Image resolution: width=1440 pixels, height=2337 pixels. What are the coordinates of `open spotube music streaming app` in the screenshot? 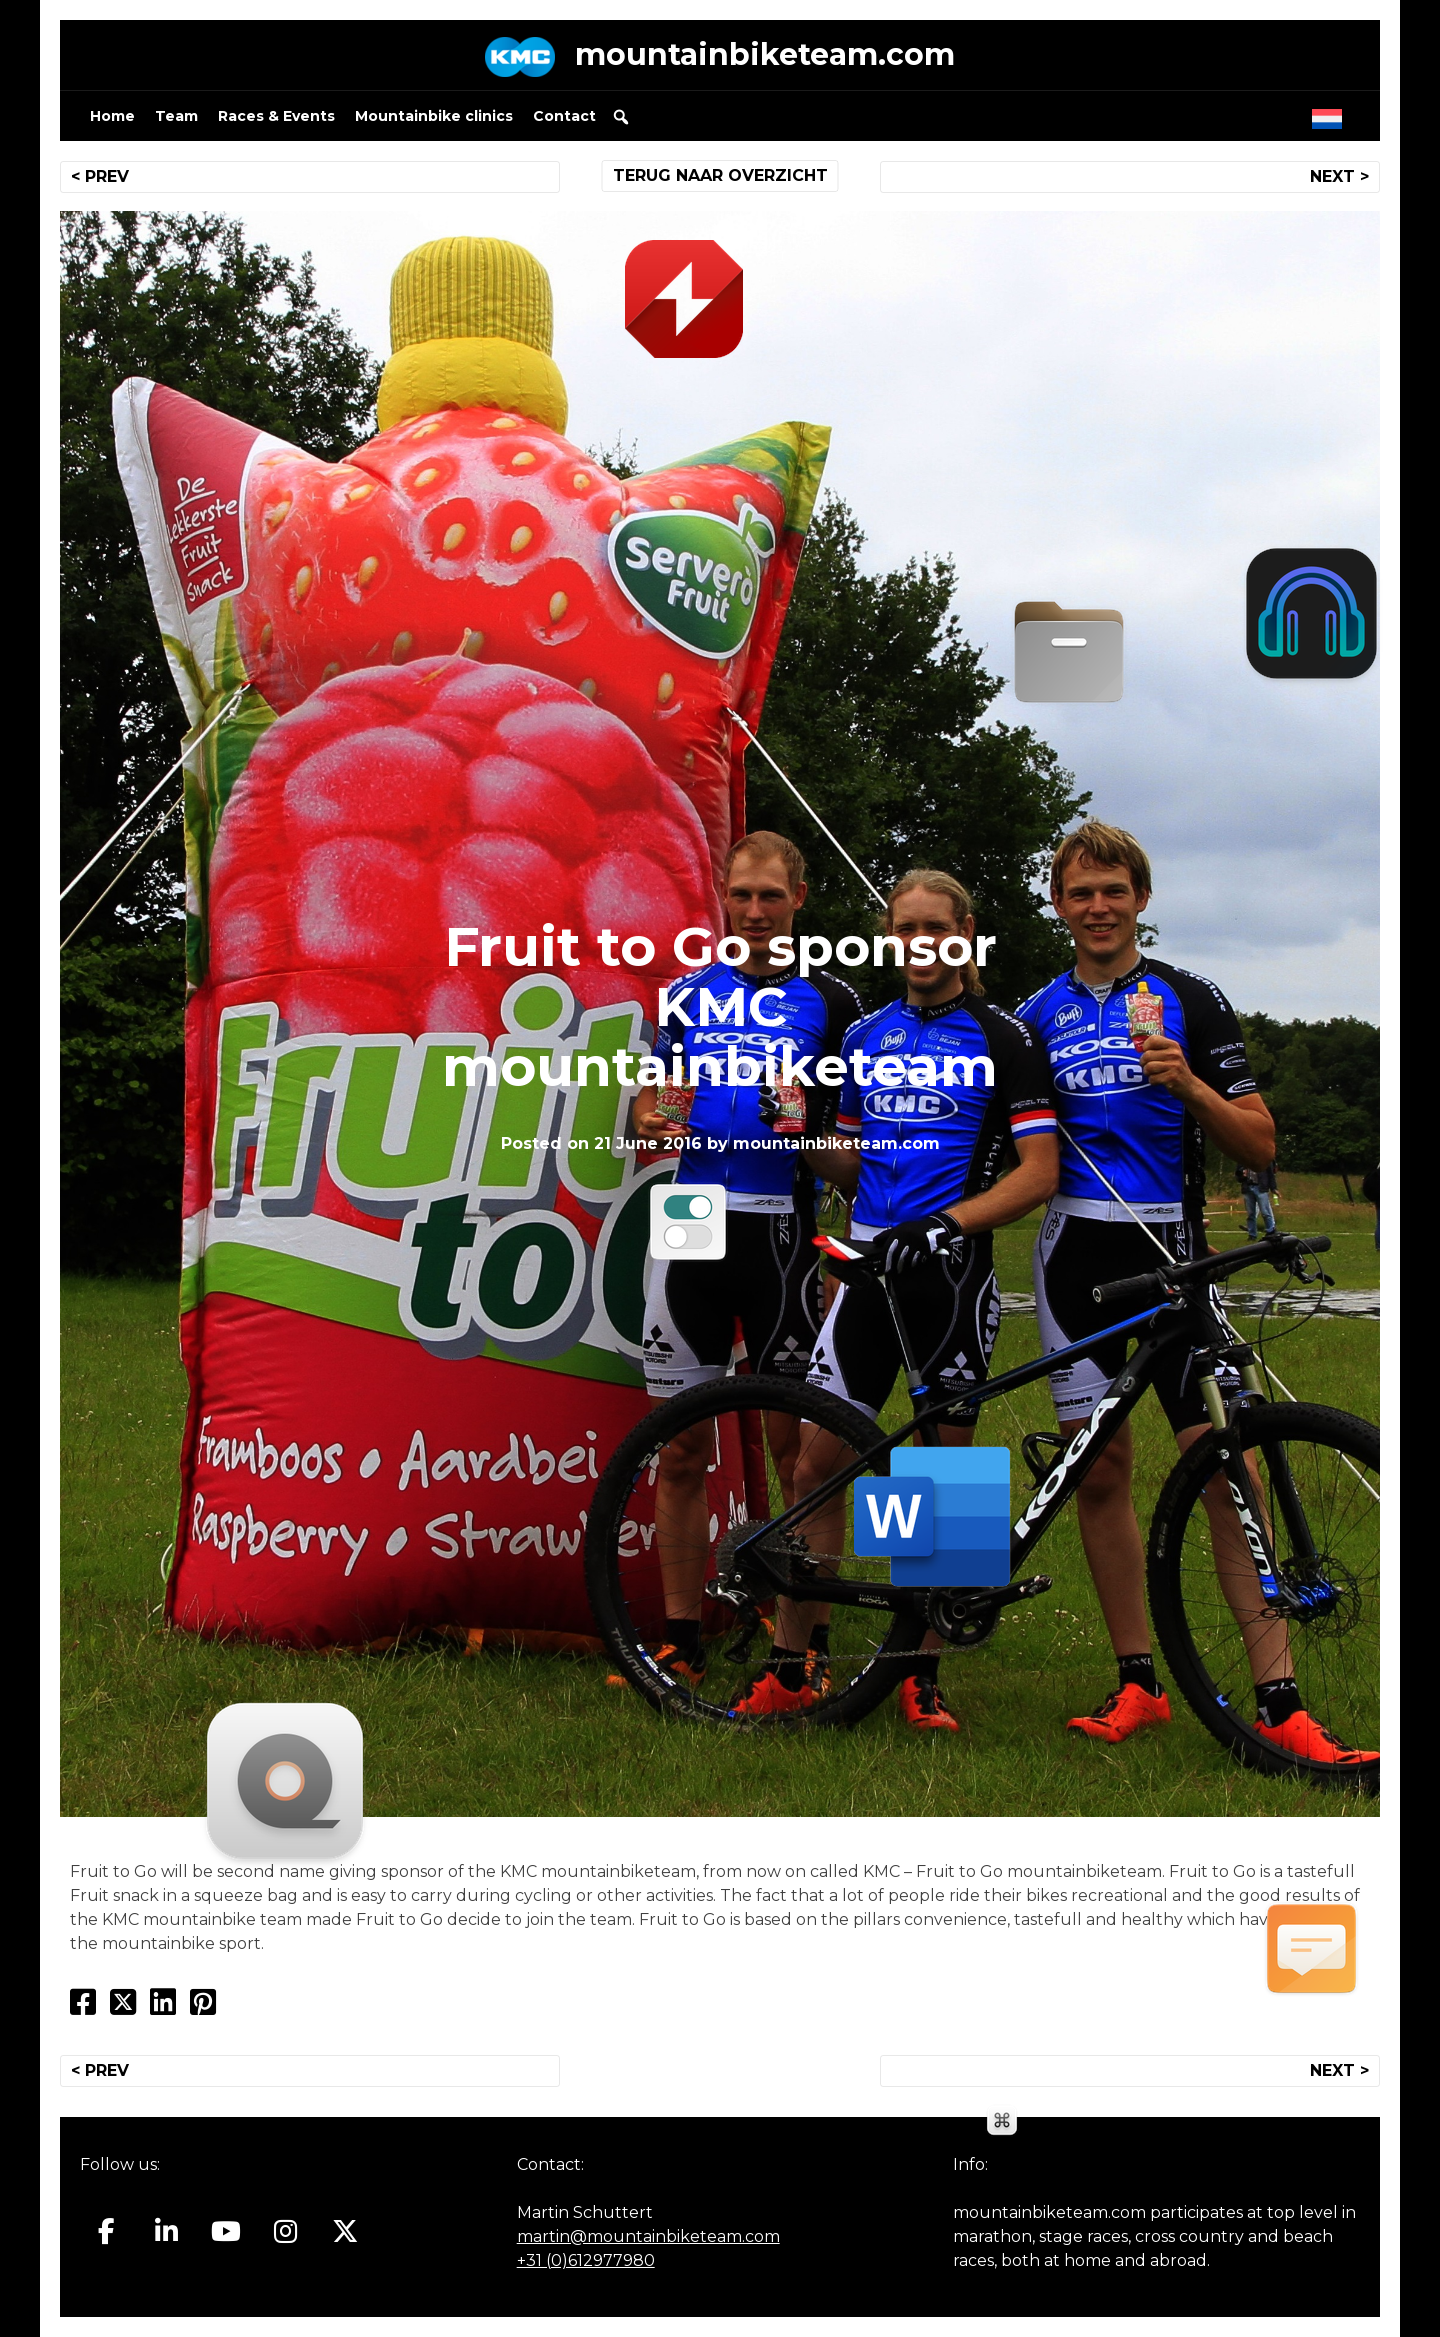 It's located at (1311, 613).